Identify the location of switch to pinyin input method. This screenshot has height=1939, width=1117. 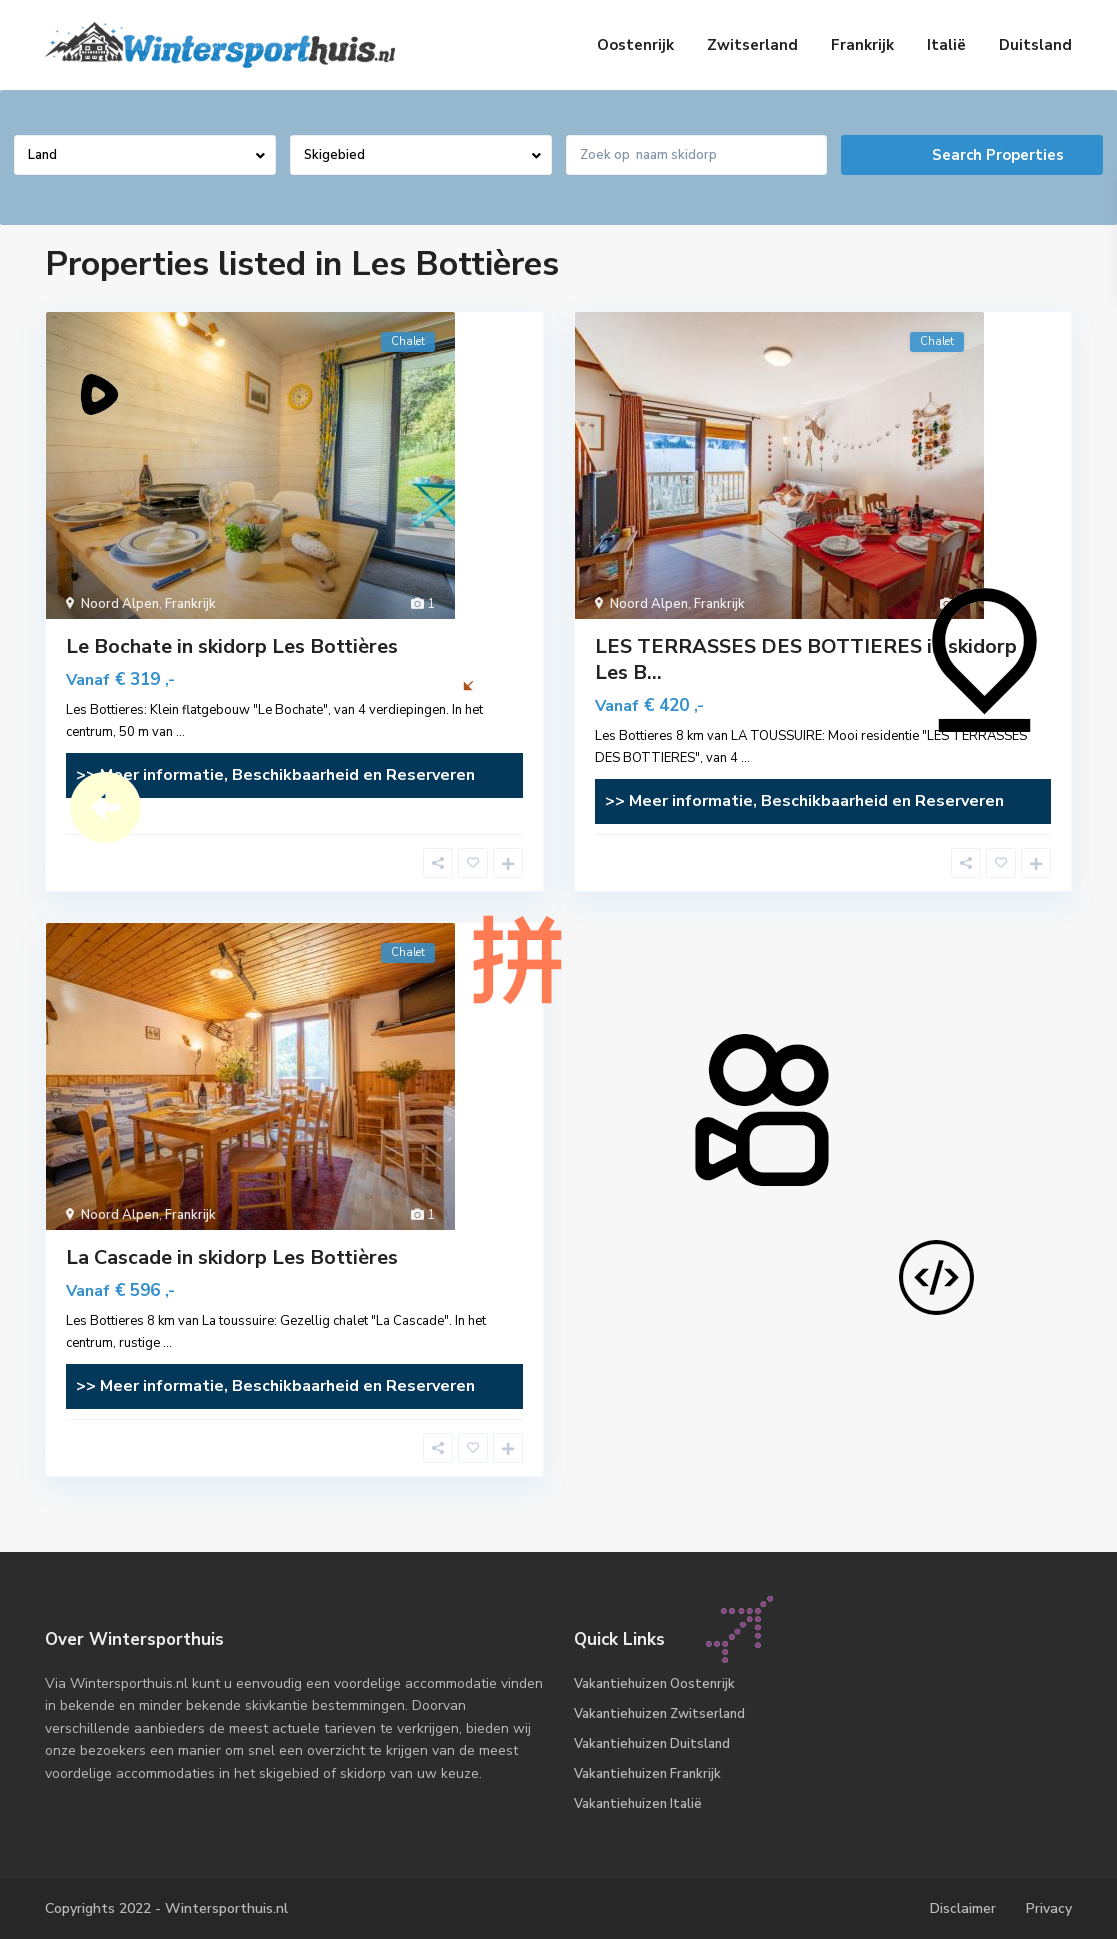
(517, 959).